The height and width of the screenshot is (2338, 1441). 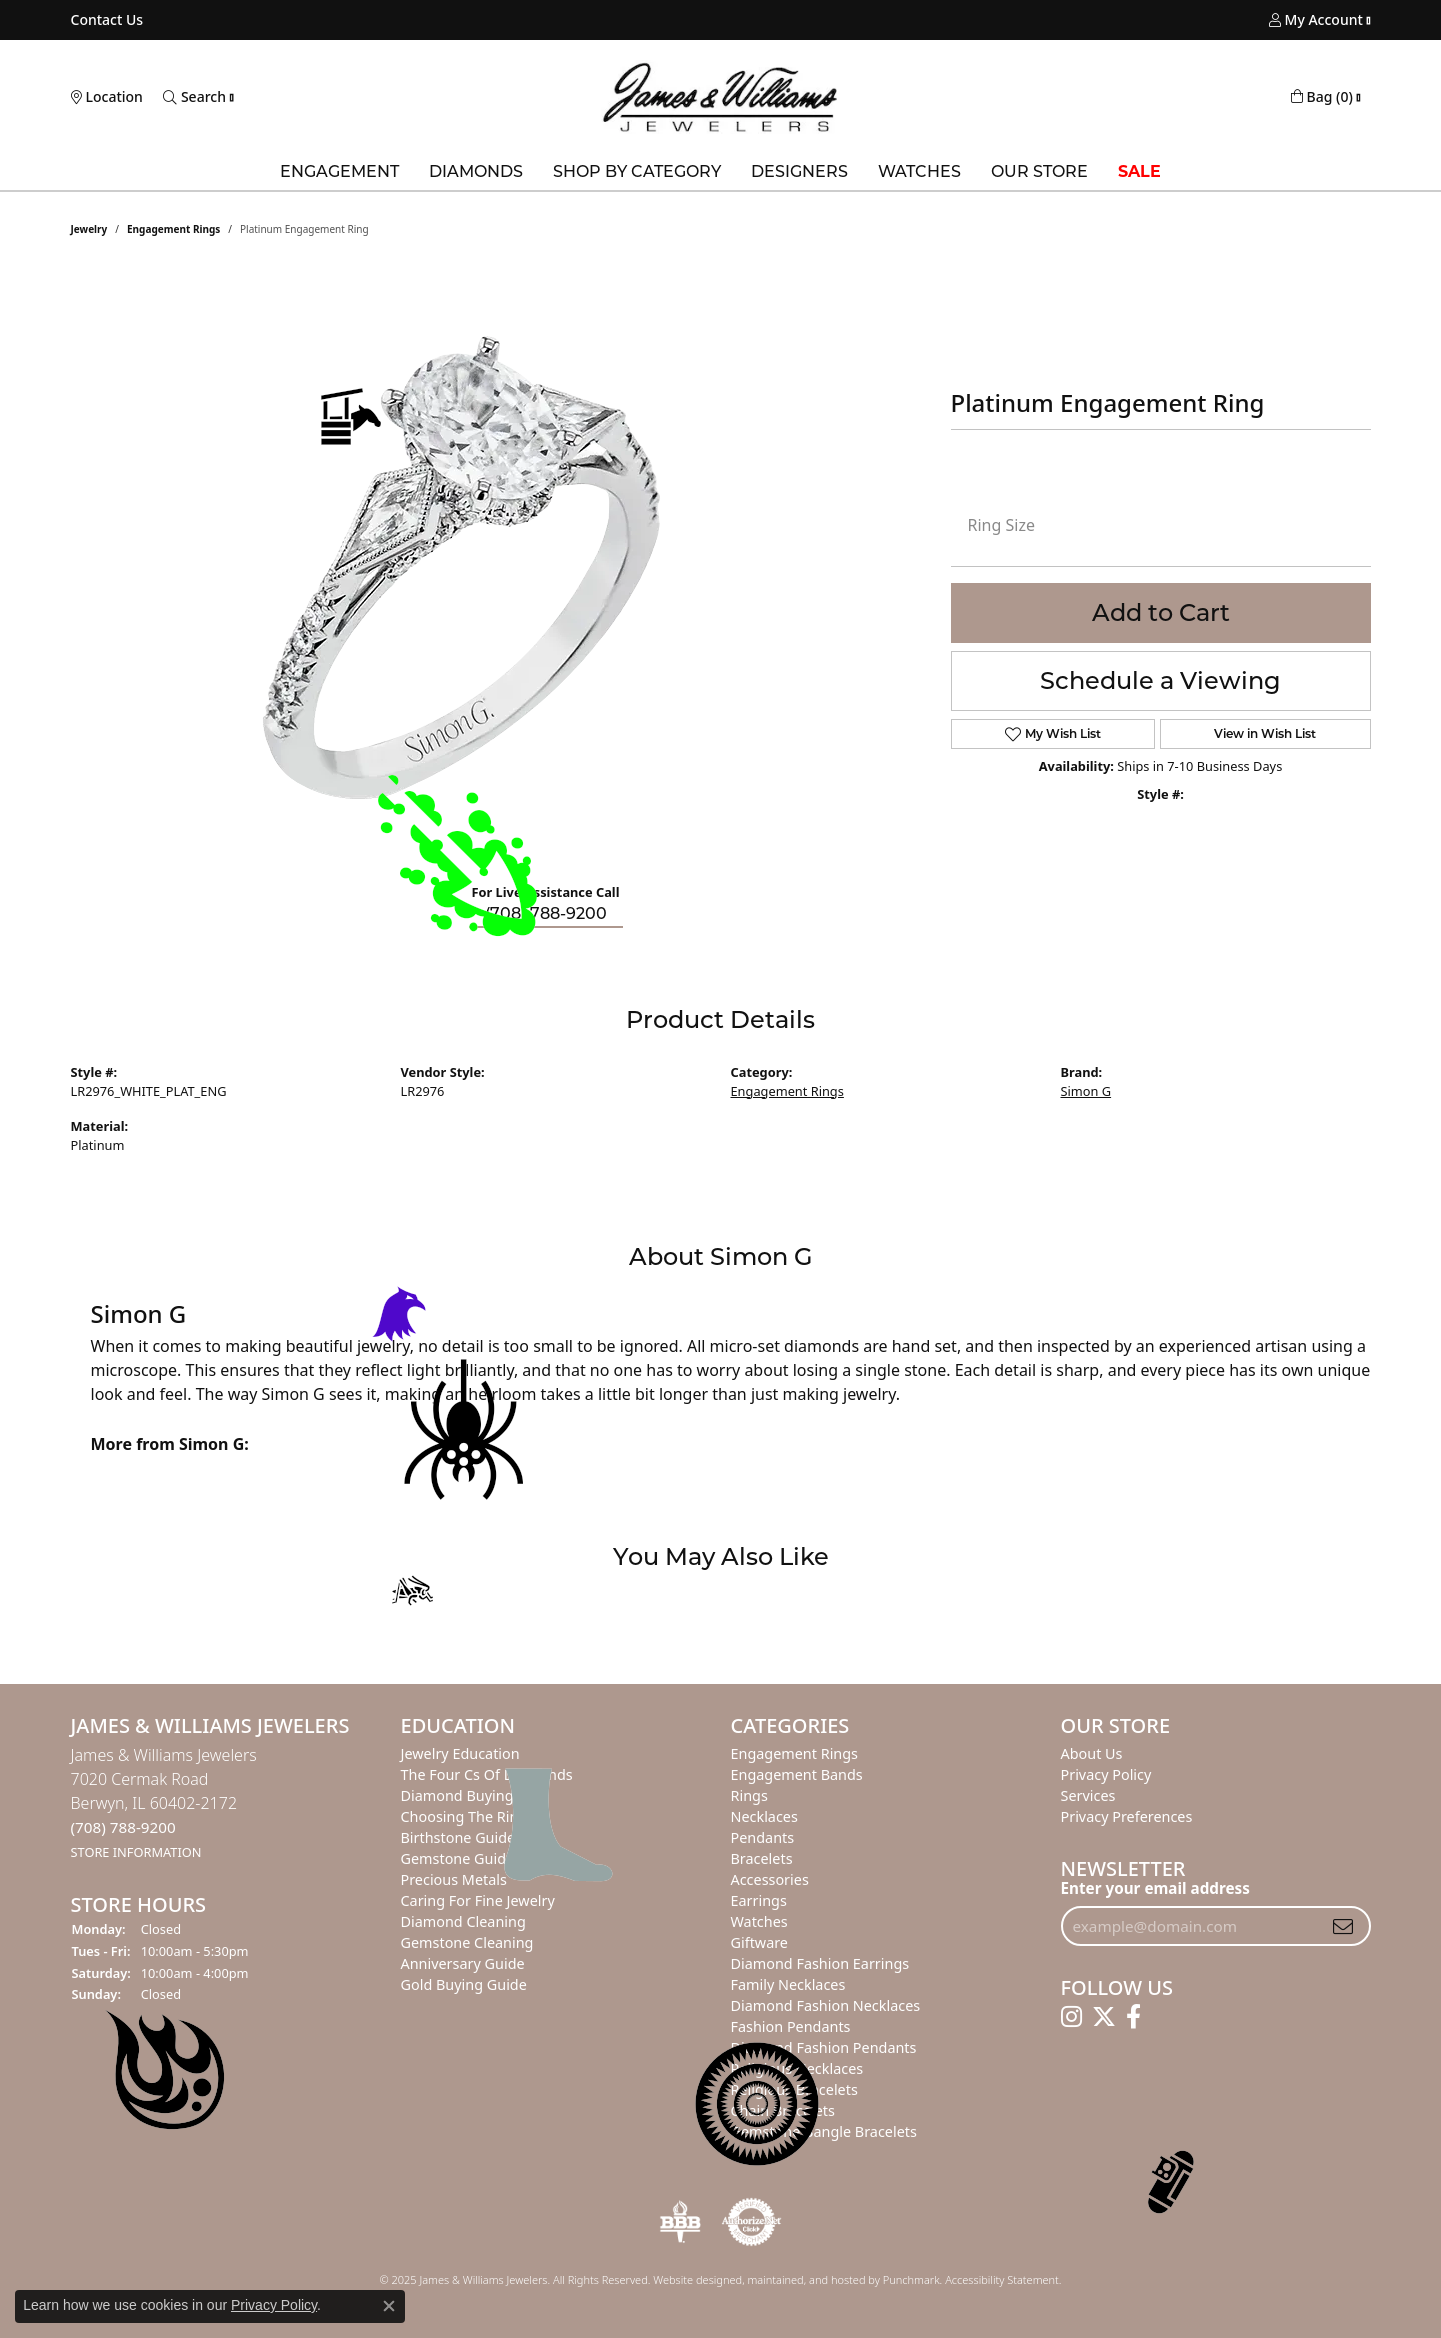 What do you see at coordinates (165, 2070) in the screenshot?
I see `indicates a burning or destroyed document` at bounding box center [165, 2070].